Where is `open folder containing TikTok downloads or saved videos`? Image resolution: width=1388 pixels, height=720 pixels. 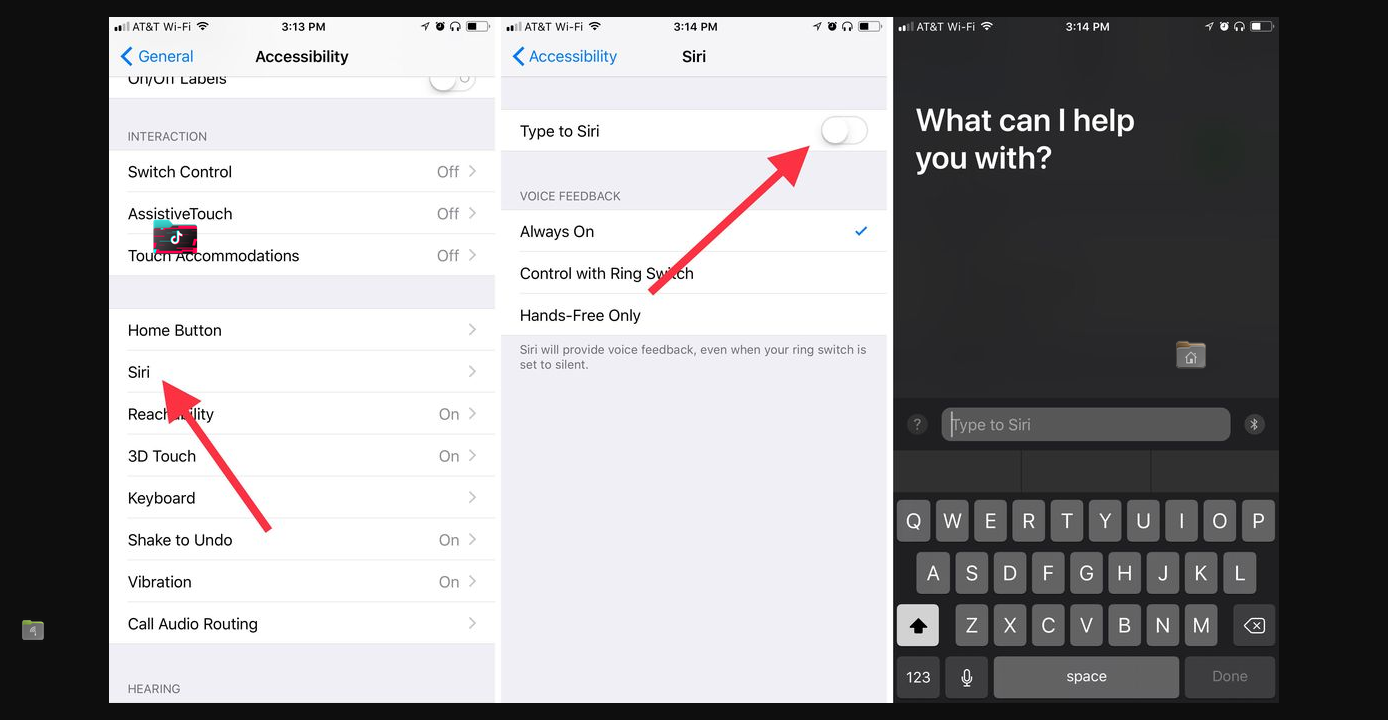 open folder containing TikTok downloads or saved videos is located at coordinates (175, 238).